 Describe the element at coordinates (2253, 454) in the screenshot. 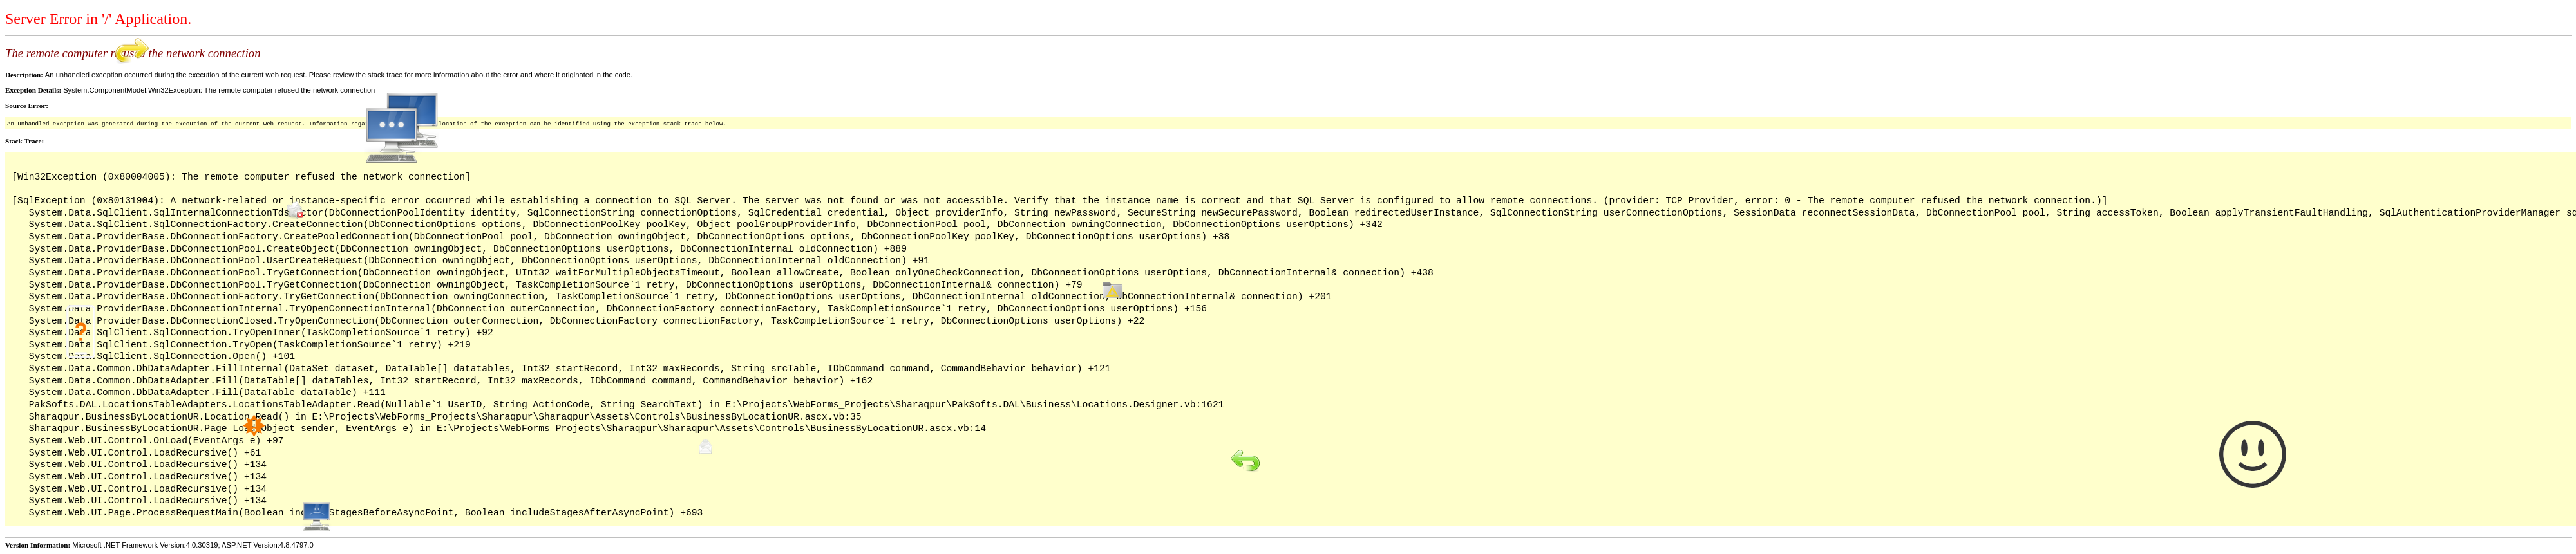

I see `access people and smiley emoji category` at that location.